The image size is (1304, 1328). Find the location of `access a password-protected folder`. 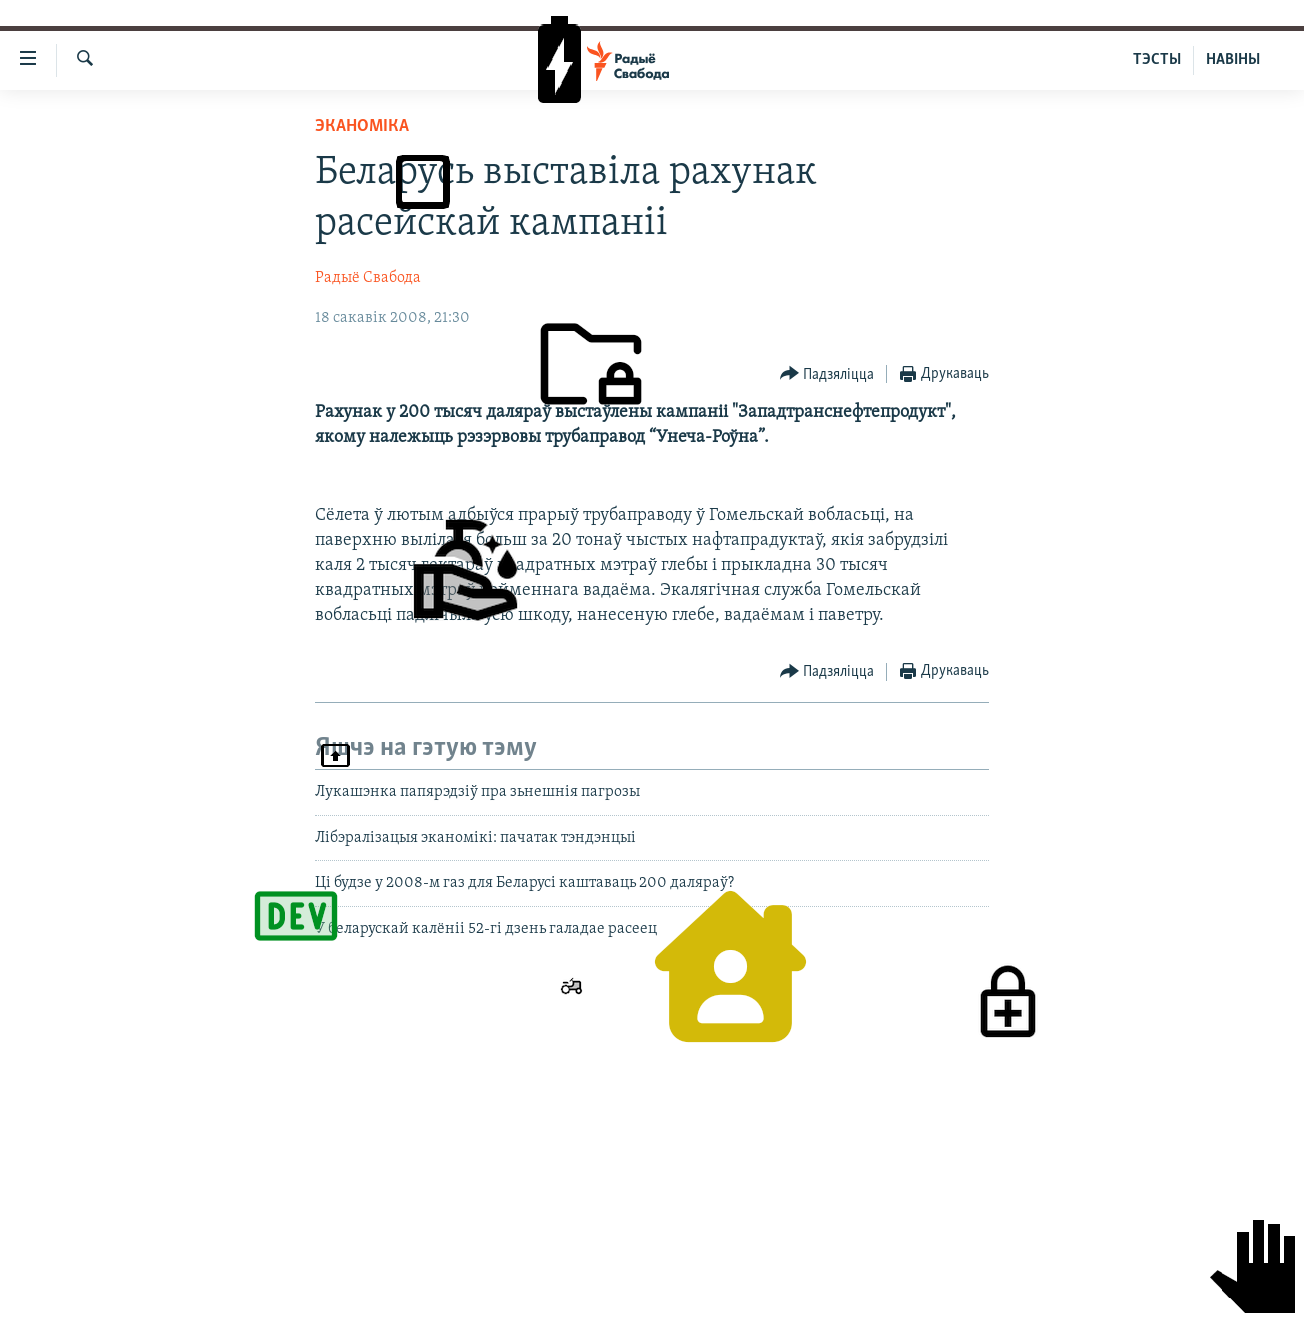

access a password-protected folder is located at coordinates (591, 362).